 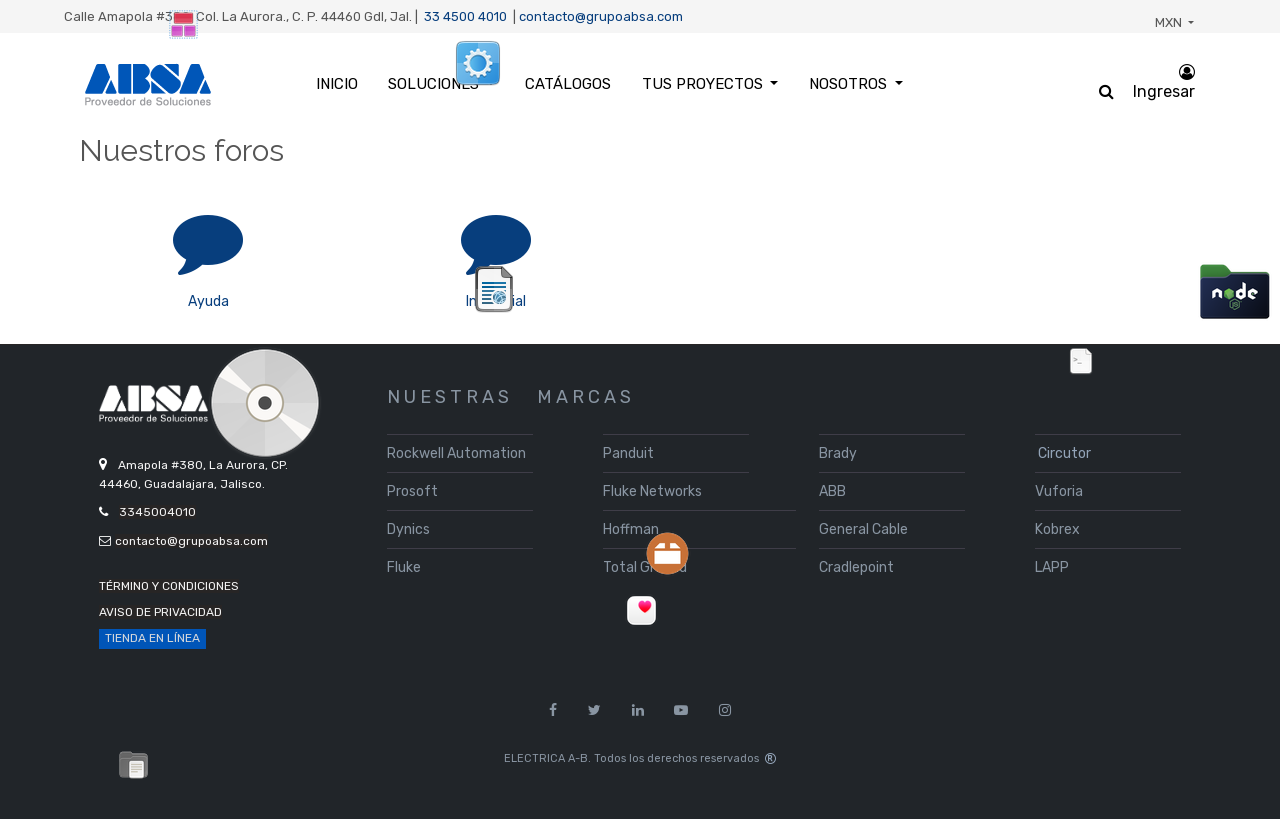 What do you see at coordinates (1234, 293) in the screenshot?
I see `open folder containing node.js project files` at bounding box center [1234, 293].